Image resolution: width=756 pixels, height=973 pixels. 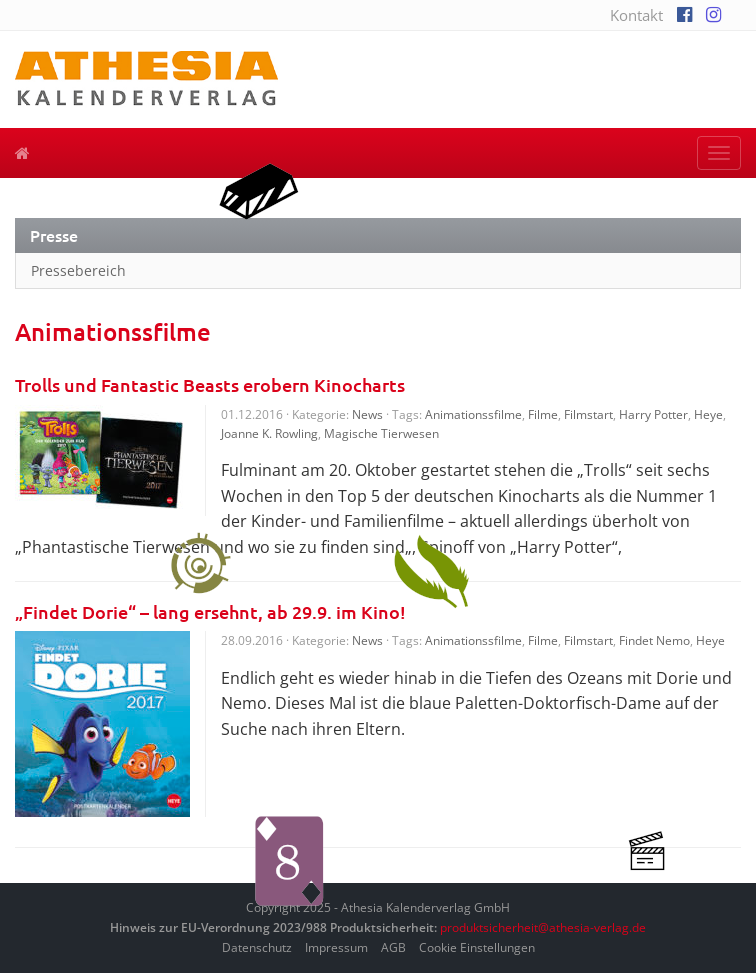 I want to click on indicates a writing or composition feature, so click(x=432, y=572).